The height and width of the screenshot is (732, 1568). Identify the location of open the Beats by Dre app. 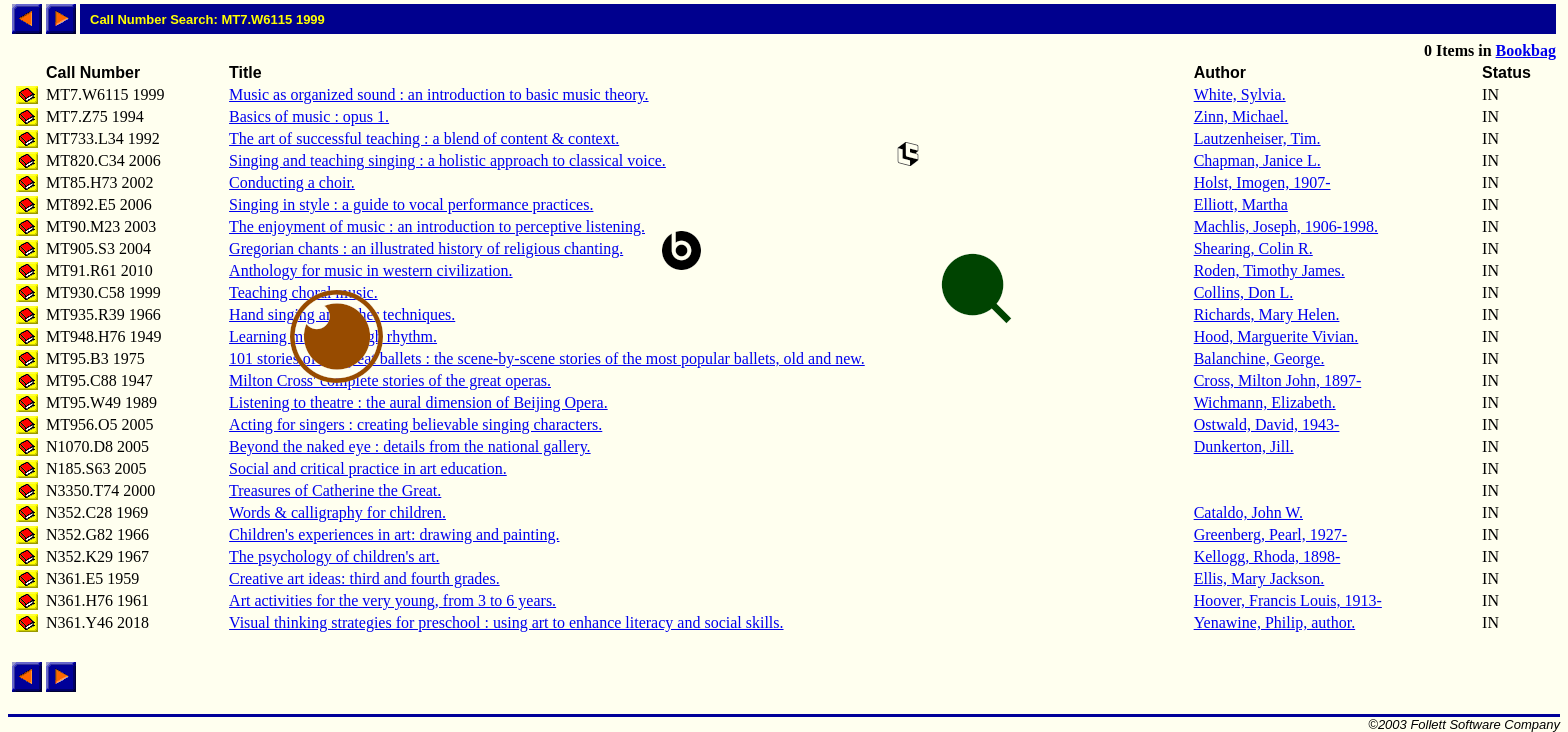
(681, 250).